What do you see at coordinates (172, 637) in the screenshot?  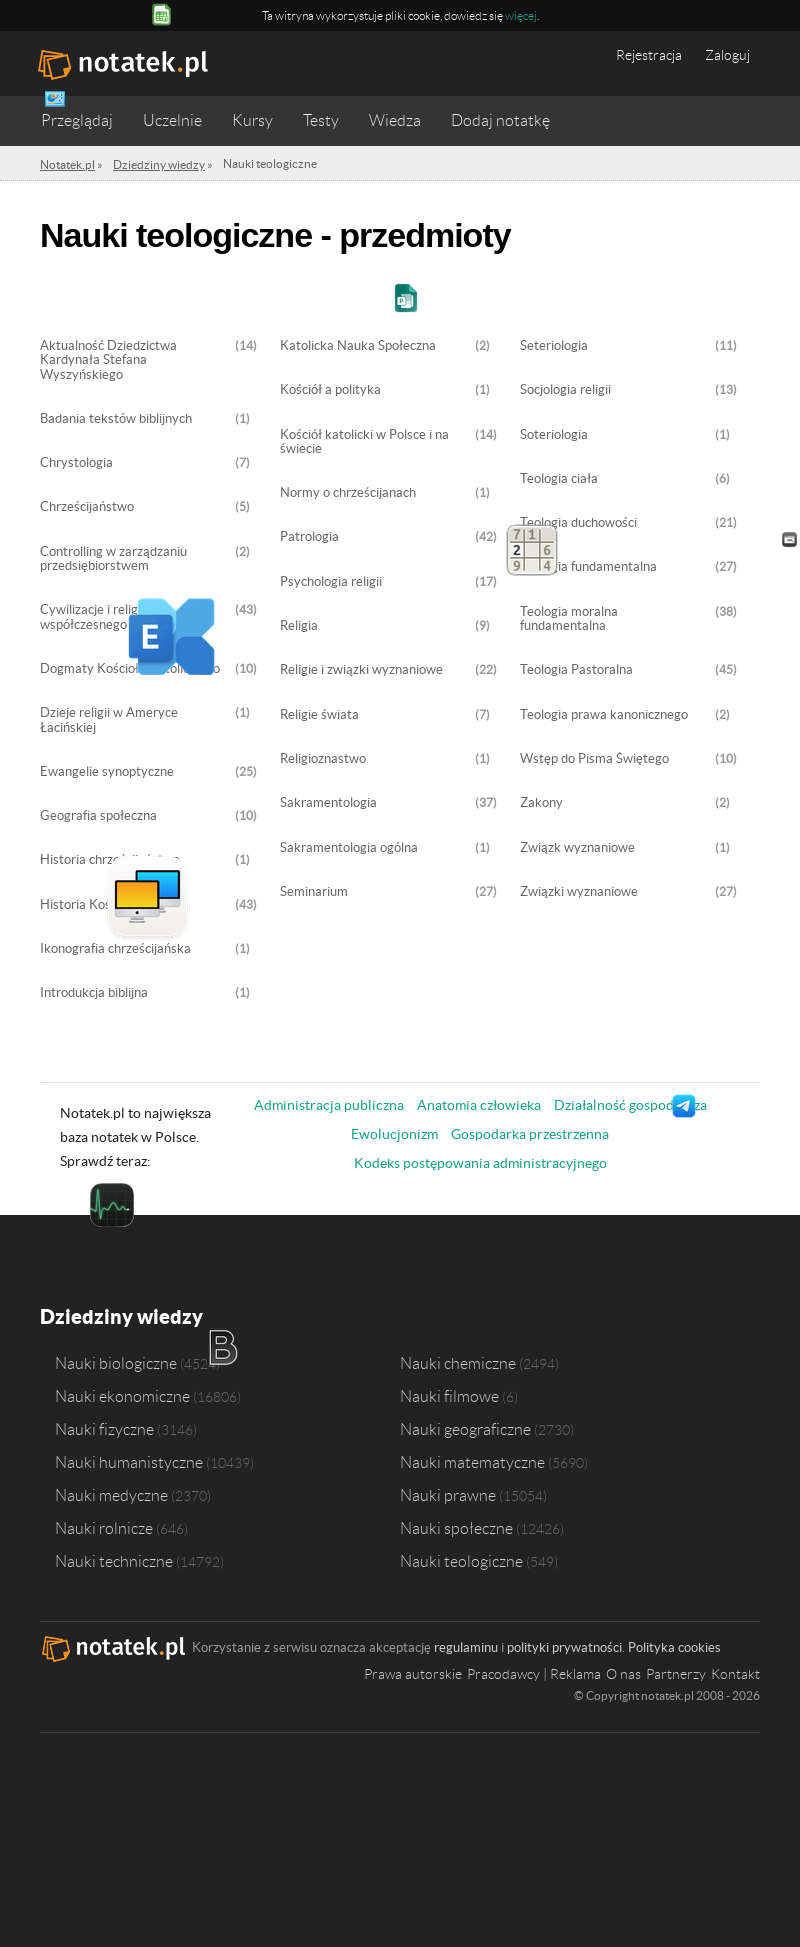 I see `open Microsoft Exchange app` at bounding box center [172, 637].